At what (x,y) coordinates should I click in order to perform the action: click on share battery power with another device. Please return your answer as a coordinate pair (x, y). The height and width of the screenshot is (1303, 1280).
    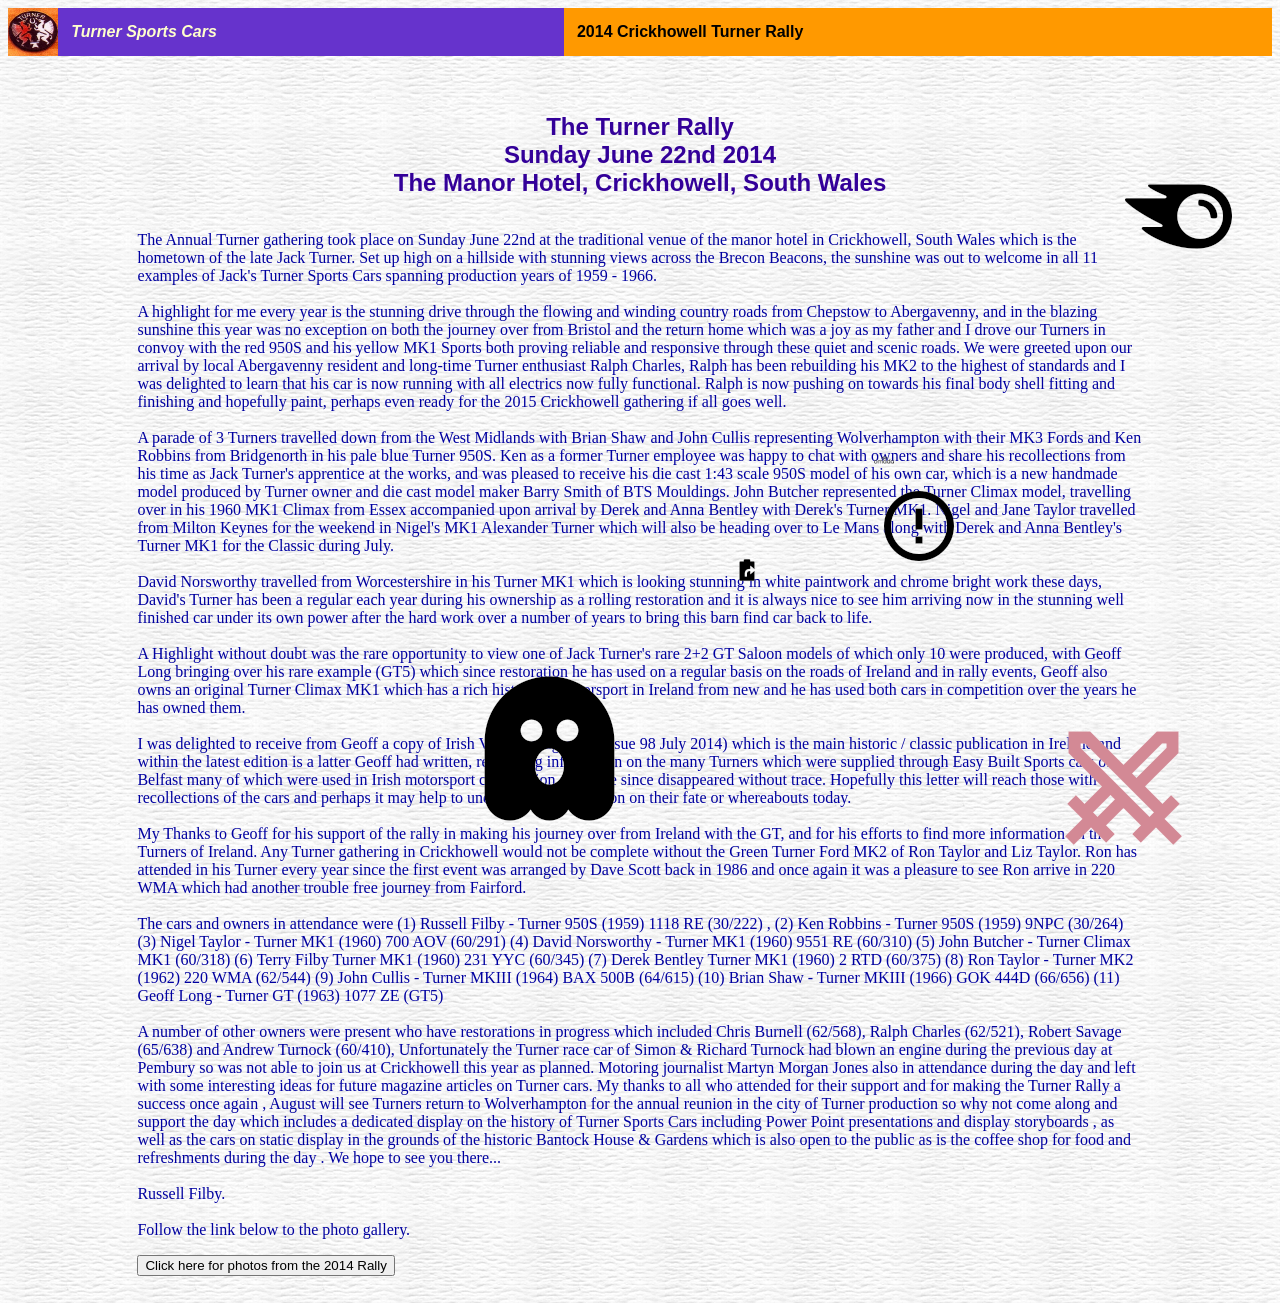
    Looking at the image, I should click on (747, 570).